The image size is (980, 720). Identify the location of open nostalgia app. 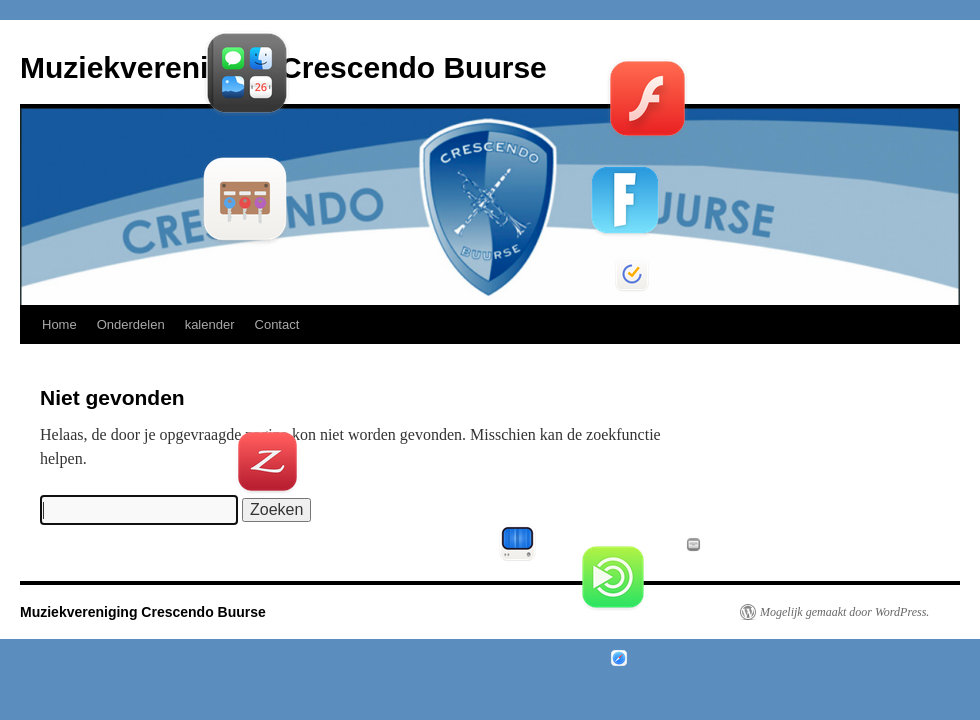
(517, 542).